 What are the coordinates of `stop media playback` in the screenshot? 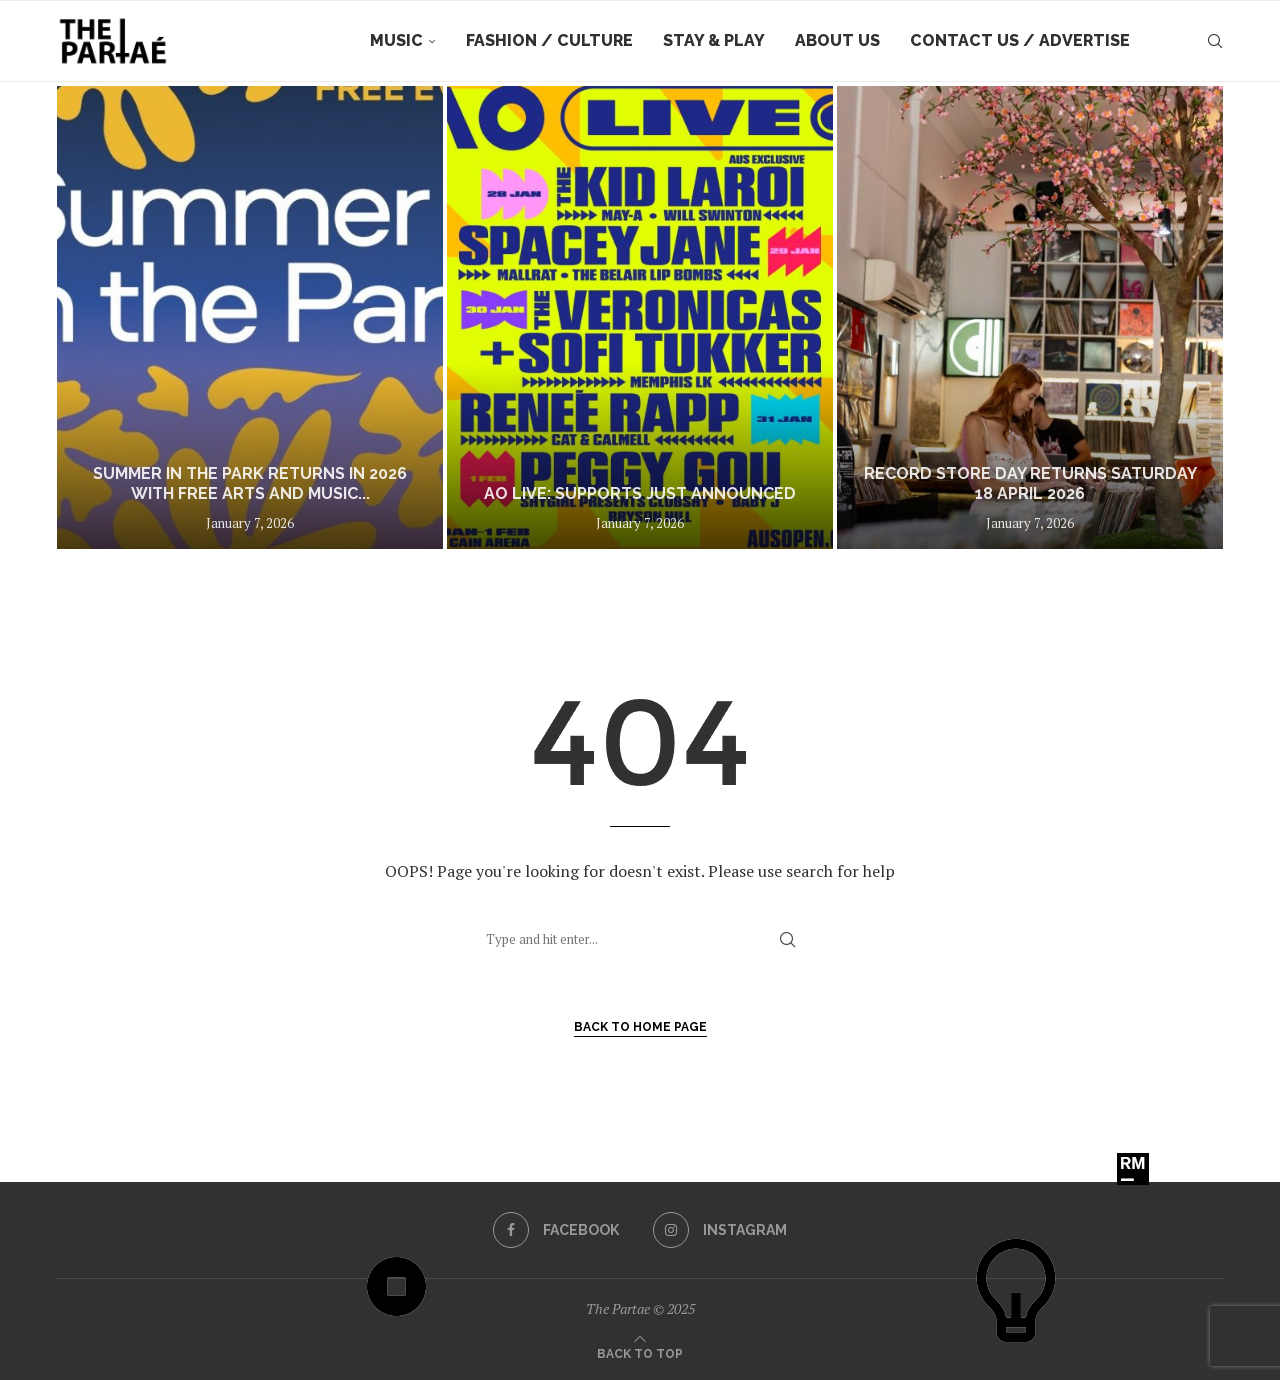 It's located at (396, 1286).